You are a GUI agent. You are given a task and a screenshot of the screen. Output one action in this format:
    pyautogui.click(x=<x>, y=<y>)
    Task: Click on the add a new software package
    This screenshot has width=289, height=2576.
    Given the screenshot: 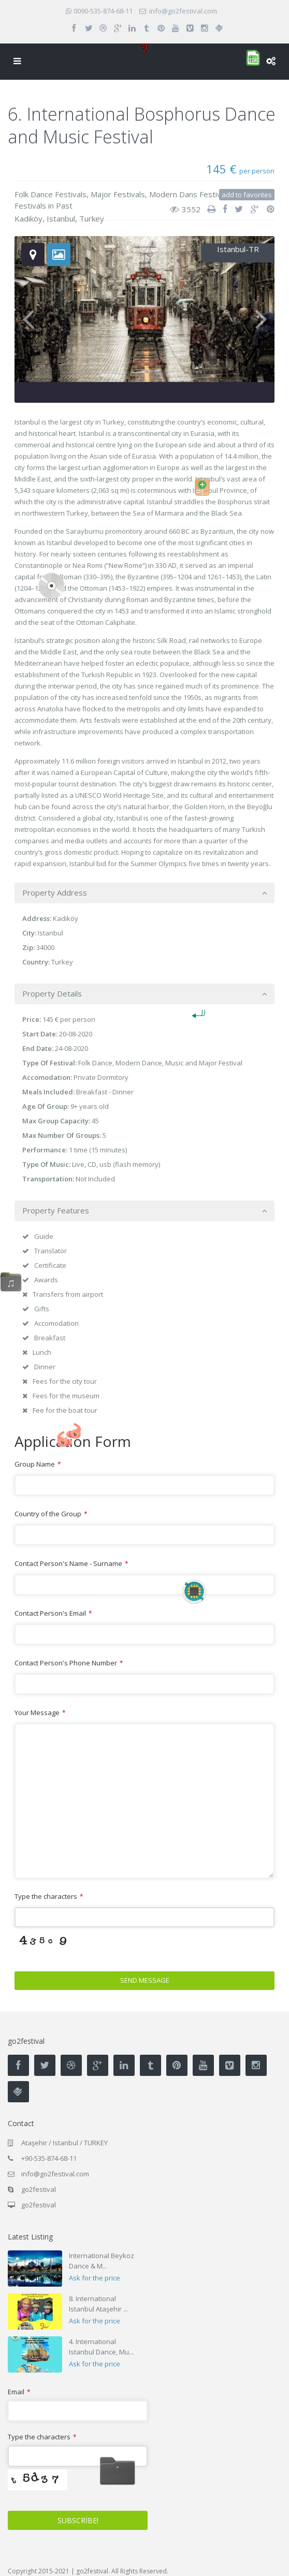 What is the action you would take?
    pyautogui.click(x=202, y=487)
    